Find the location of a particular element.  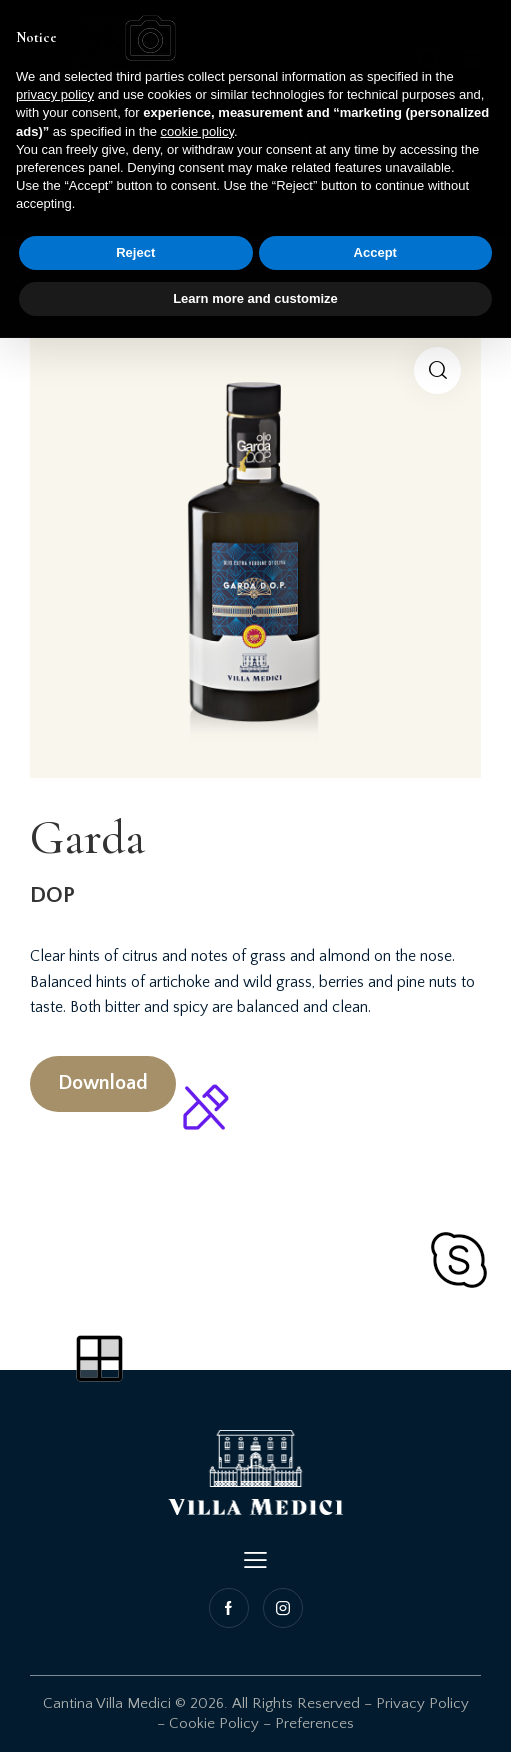

editing is disabled or unavailable is located at coordinates (205, 1108).